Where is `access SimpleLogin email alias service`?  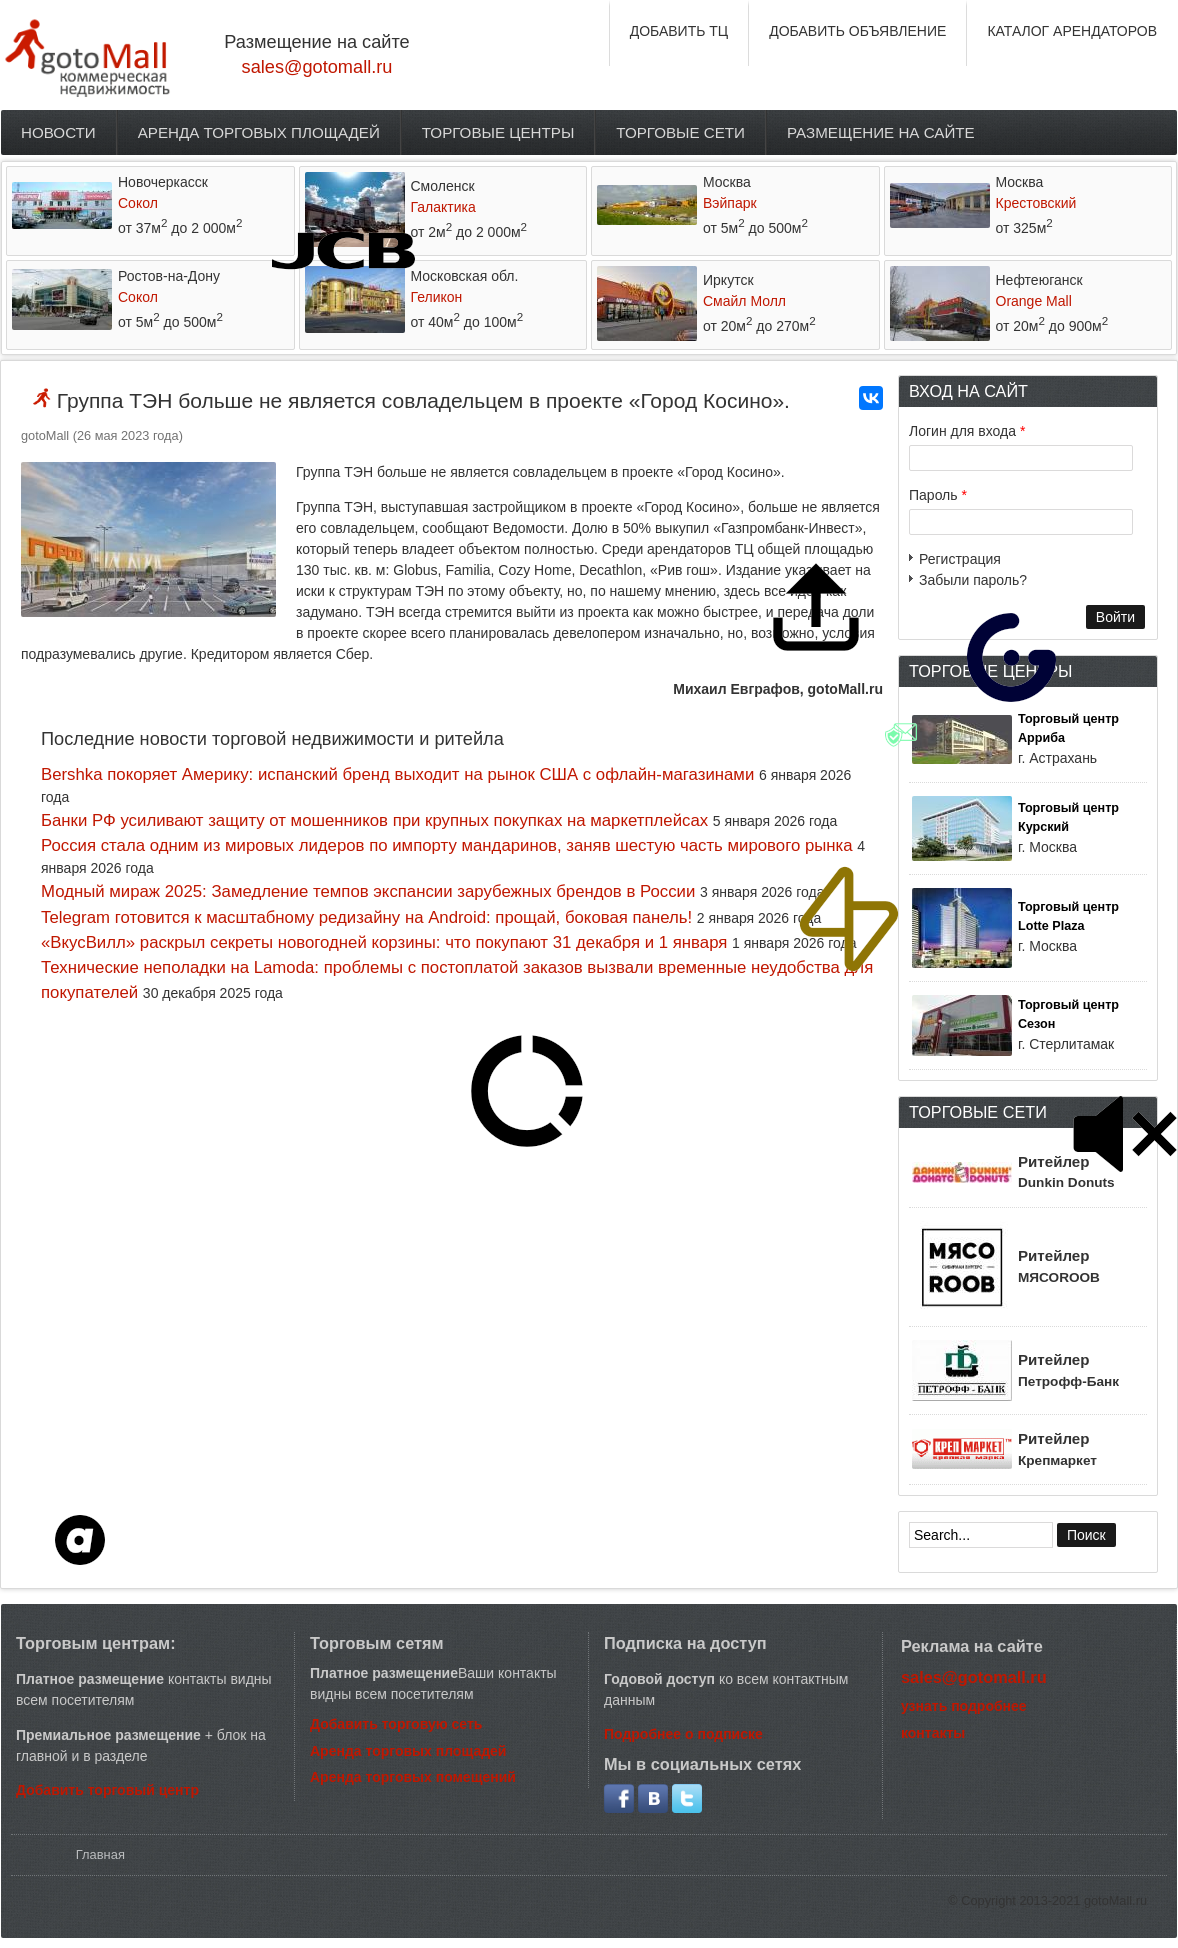 access SimpleLogin email alias service is located at coordinates (901, 735).